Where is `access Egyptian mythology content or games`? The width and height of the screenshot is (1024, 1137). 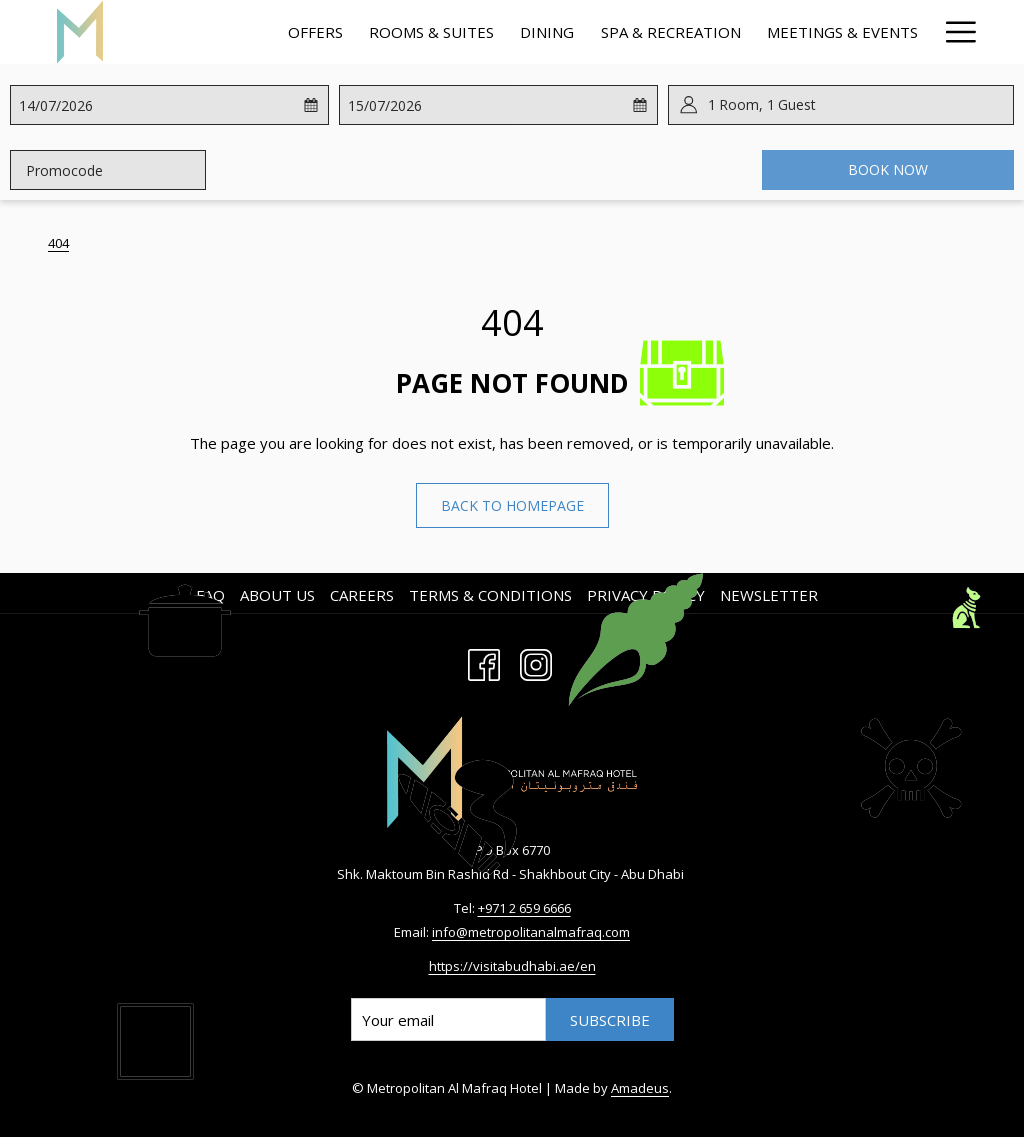 access Egyptian mythology content or games is located at coordinates (966, 607).